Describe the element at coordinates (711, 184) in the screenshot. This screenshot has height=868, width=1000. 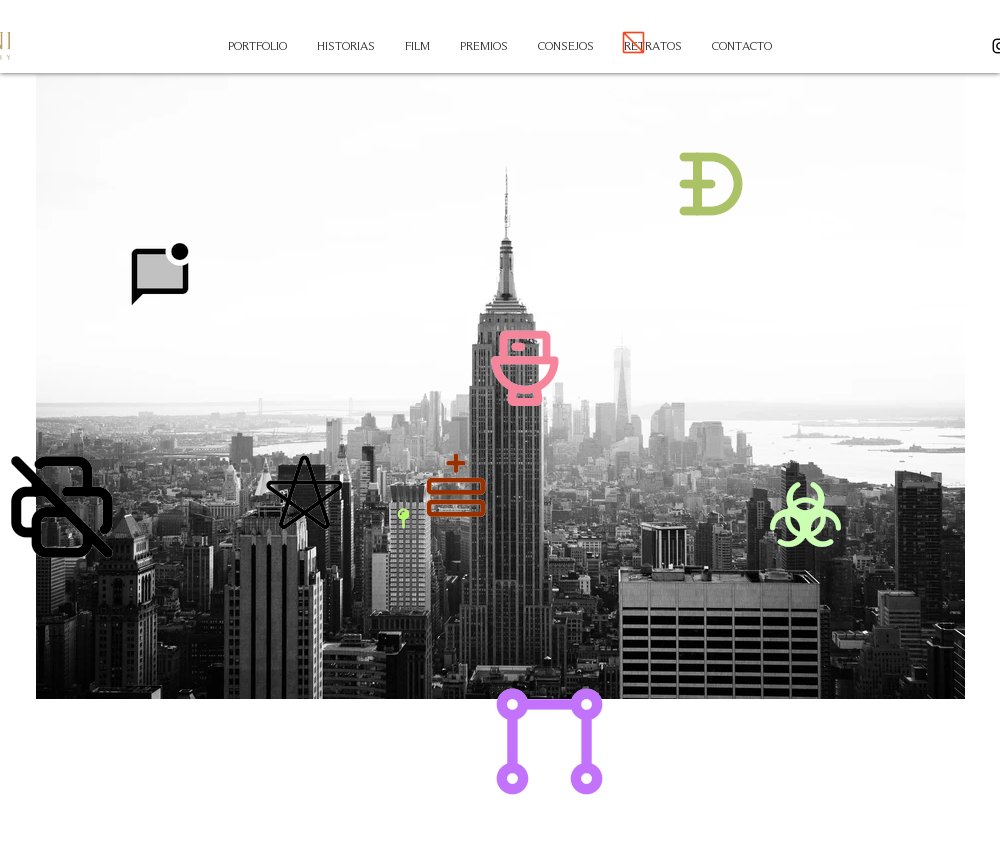
I see `view dogecoin balance or wallet` at that location.